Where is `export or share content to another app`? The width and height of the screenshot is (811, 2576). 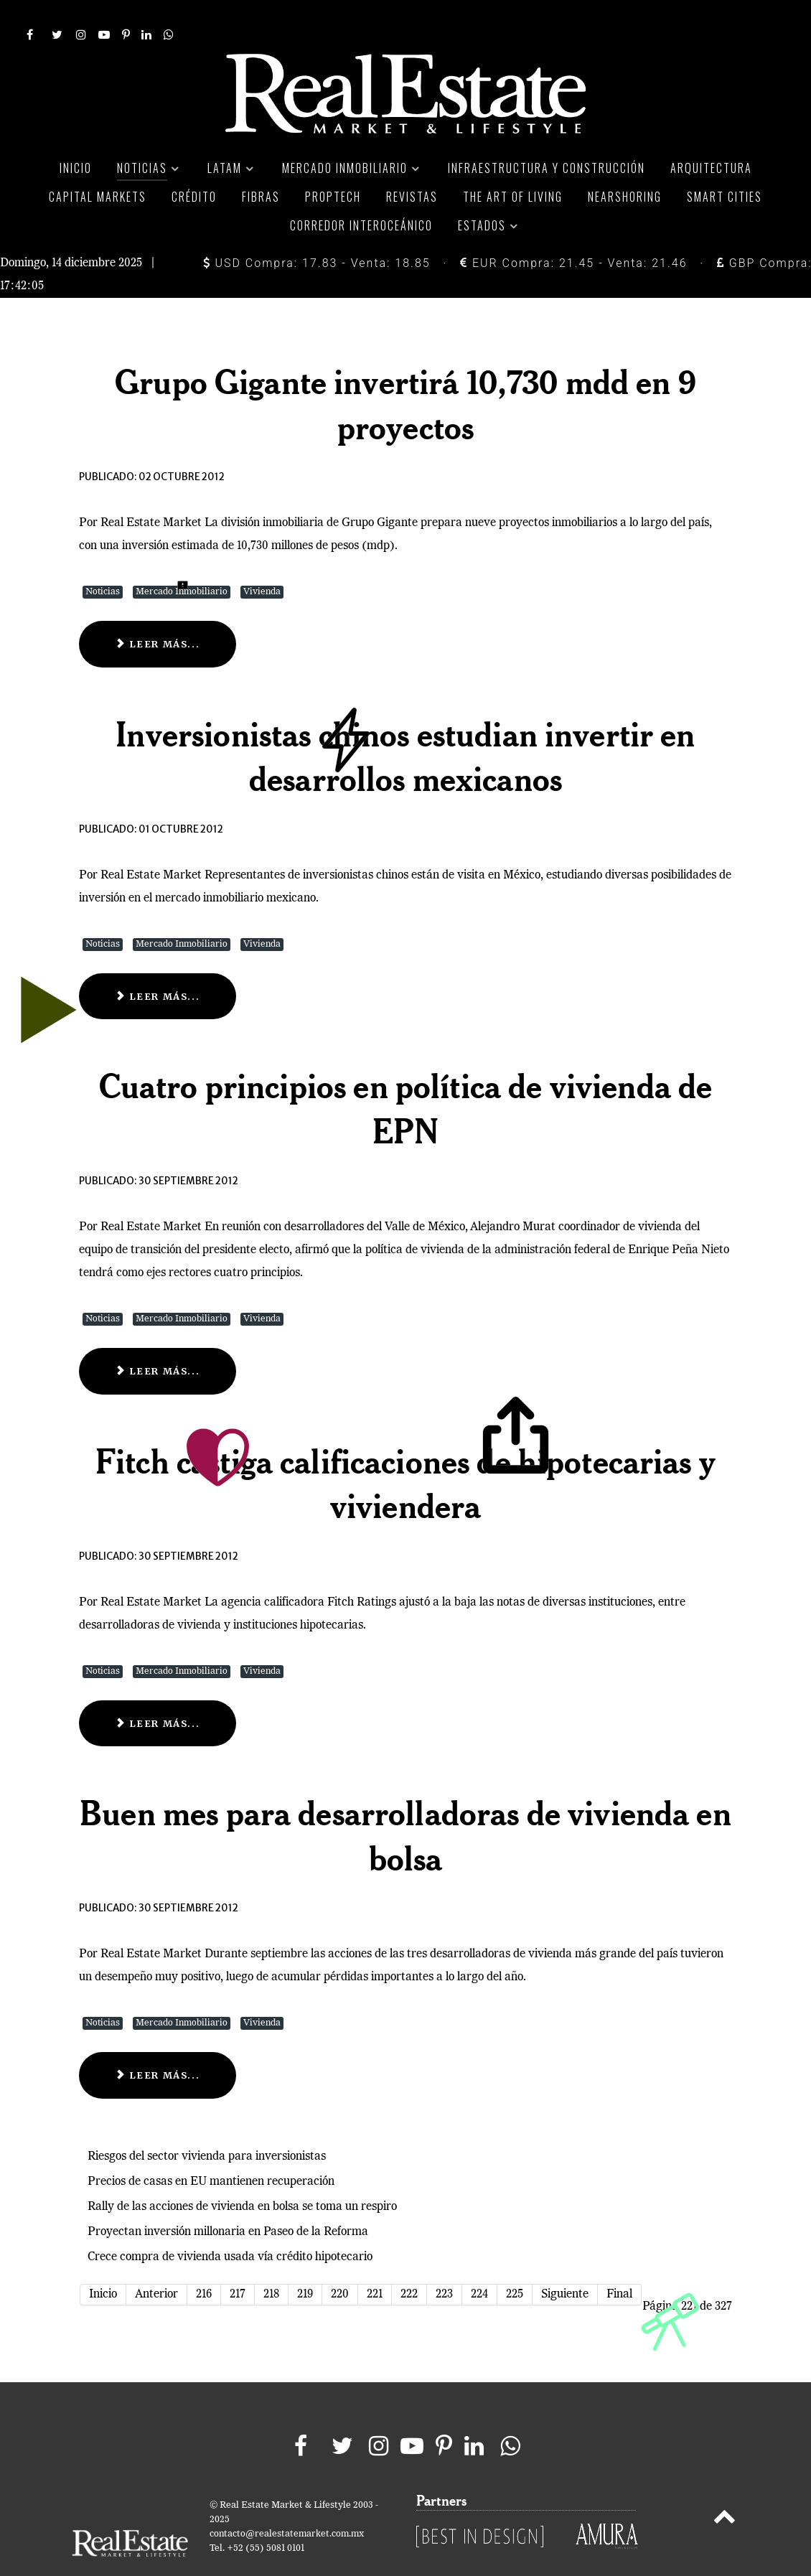
export or share content to another app is located at coordinates (515, 1438).